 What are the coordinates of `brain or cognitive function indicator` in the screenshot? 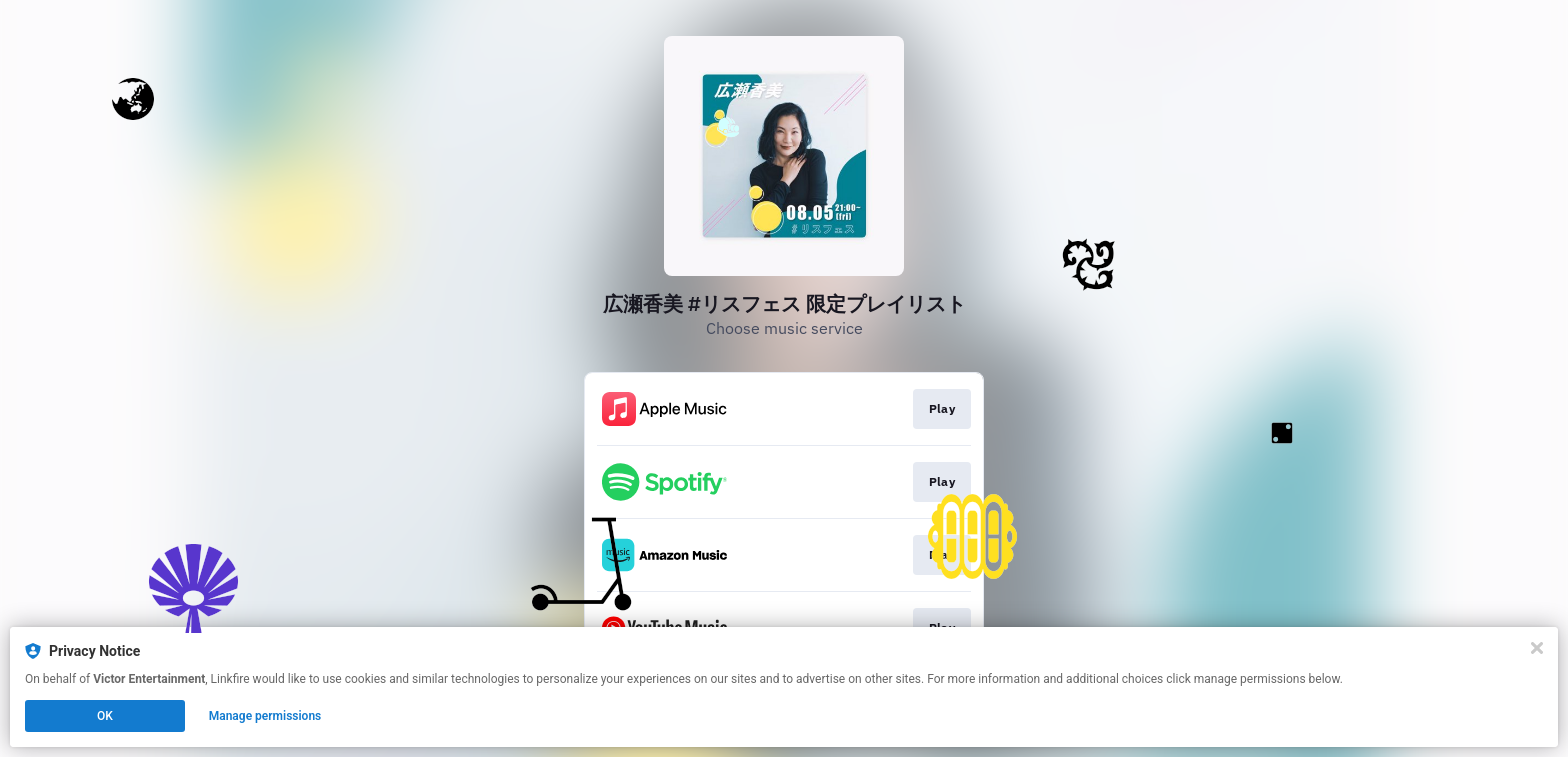 It's located at (972, 536).